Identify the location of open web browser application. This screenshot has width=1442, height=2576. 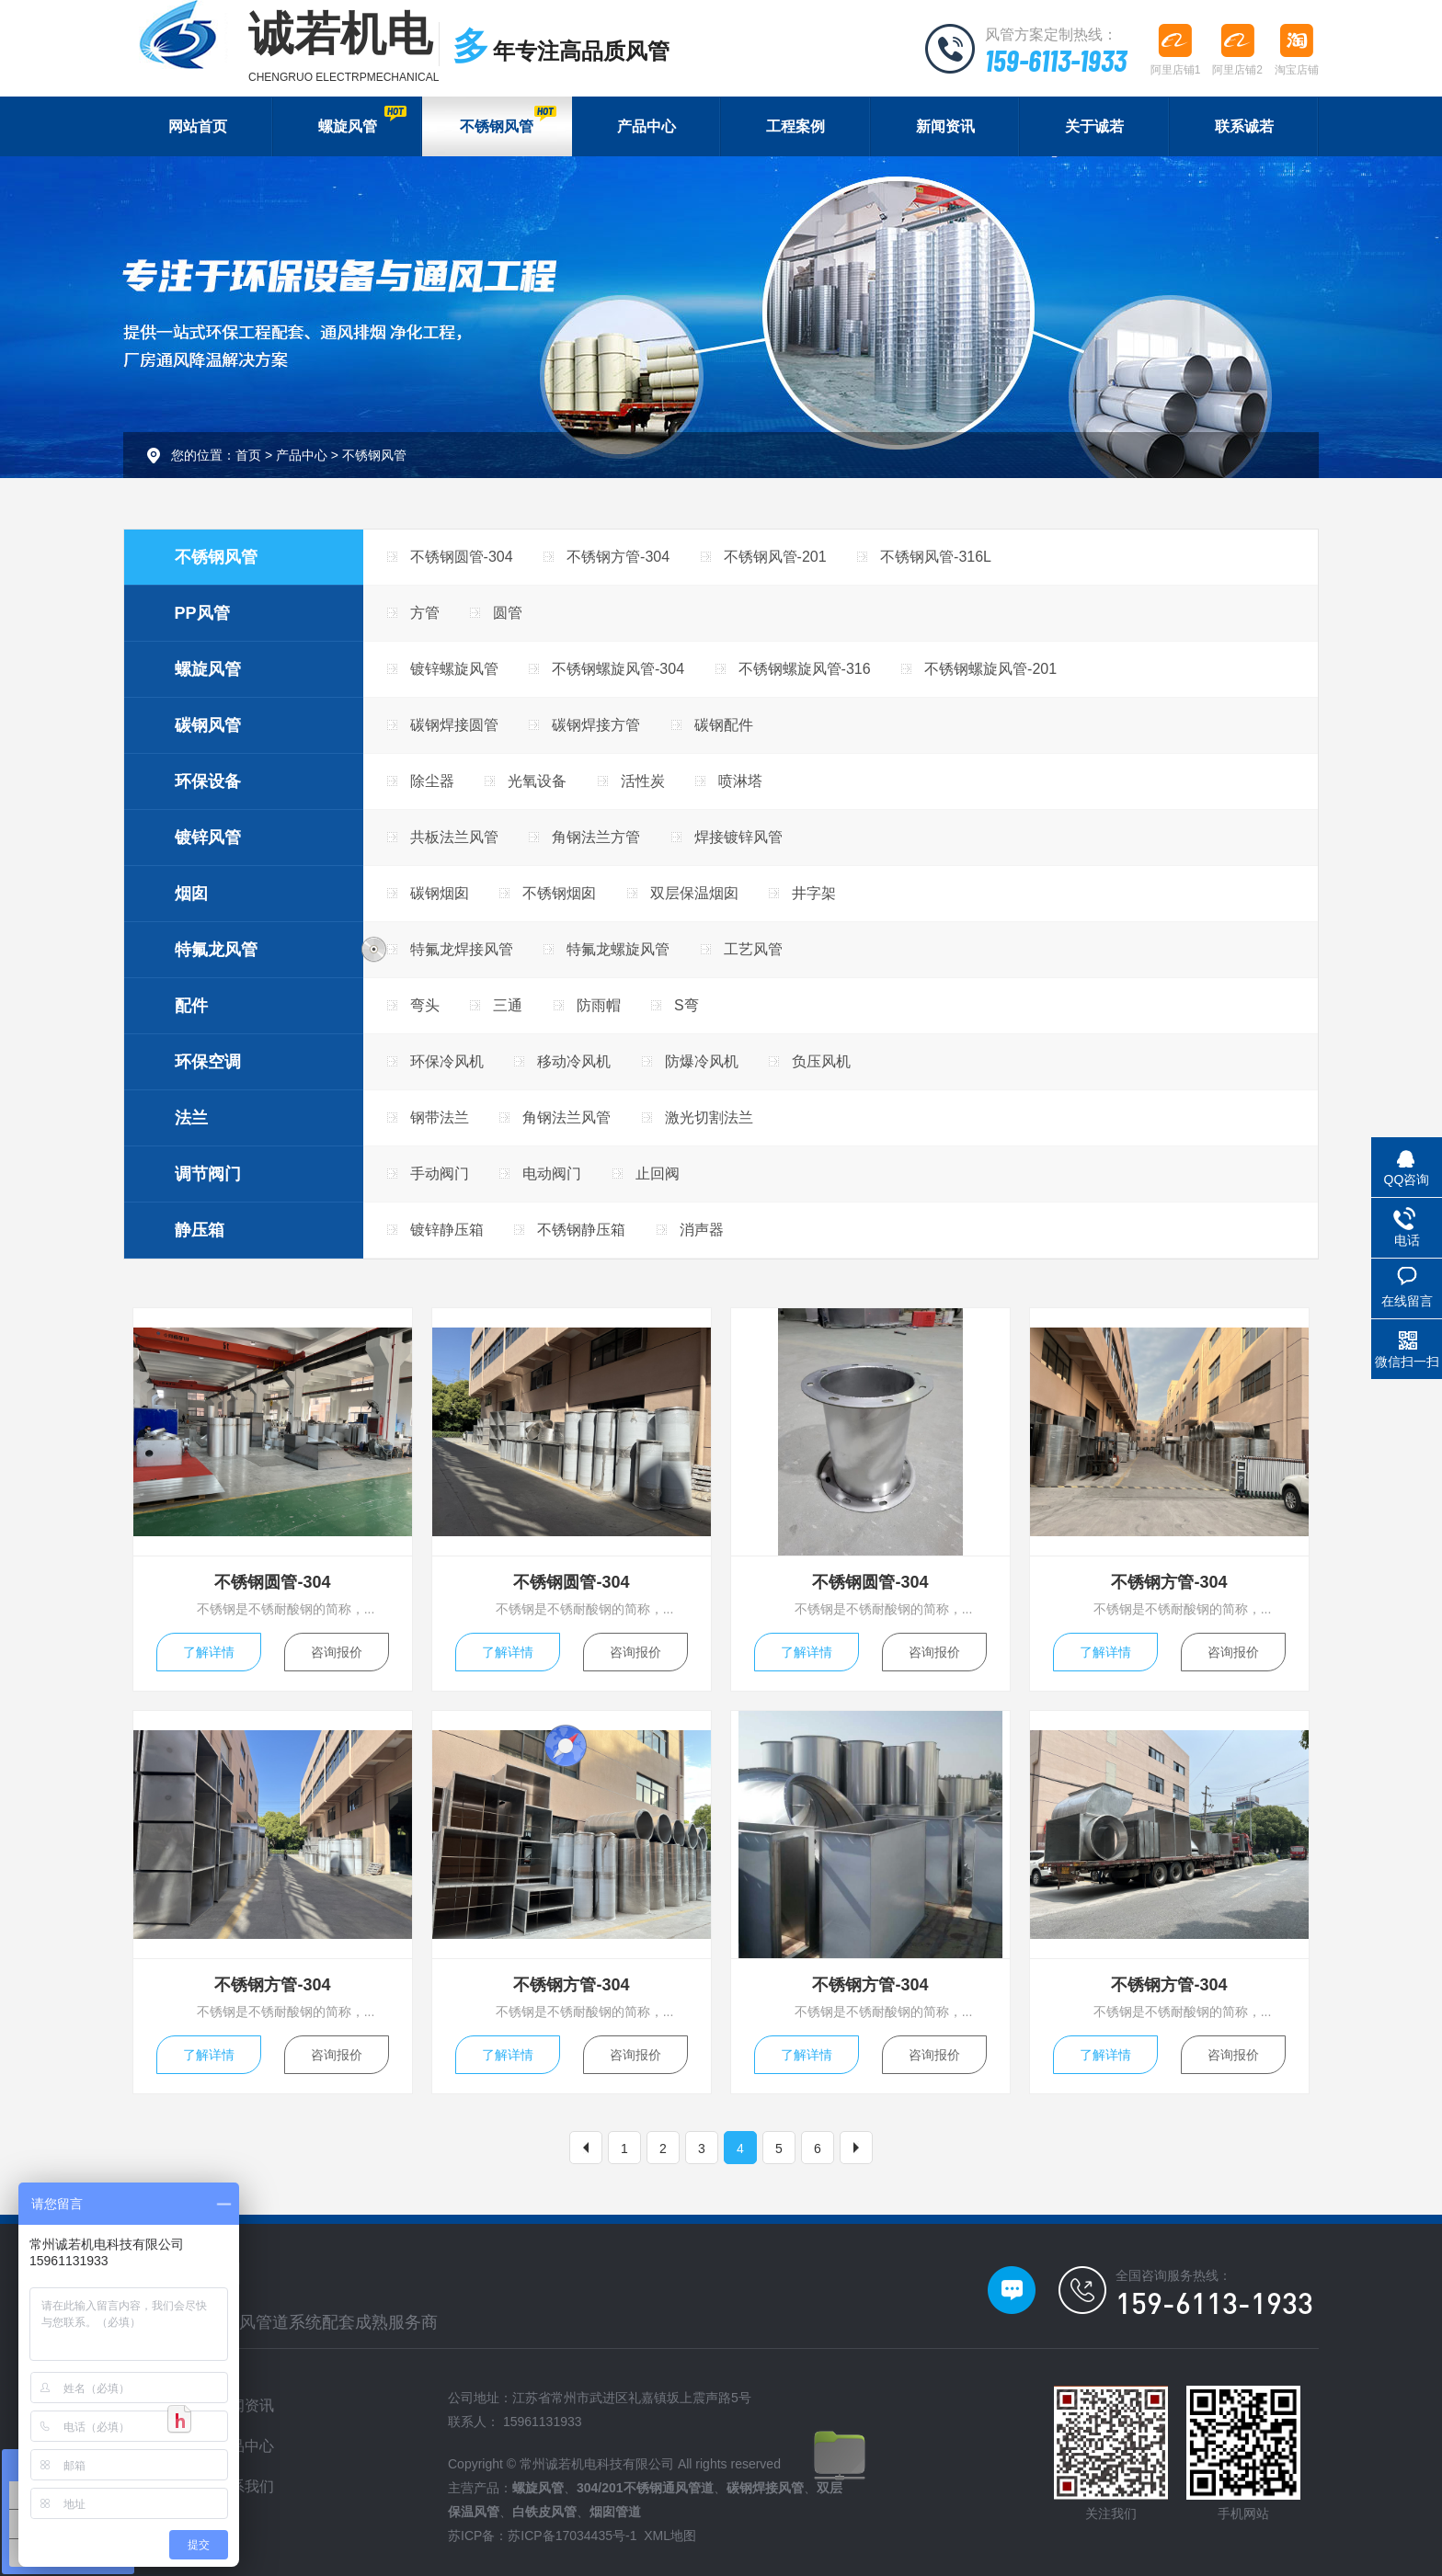
(566, 1746).